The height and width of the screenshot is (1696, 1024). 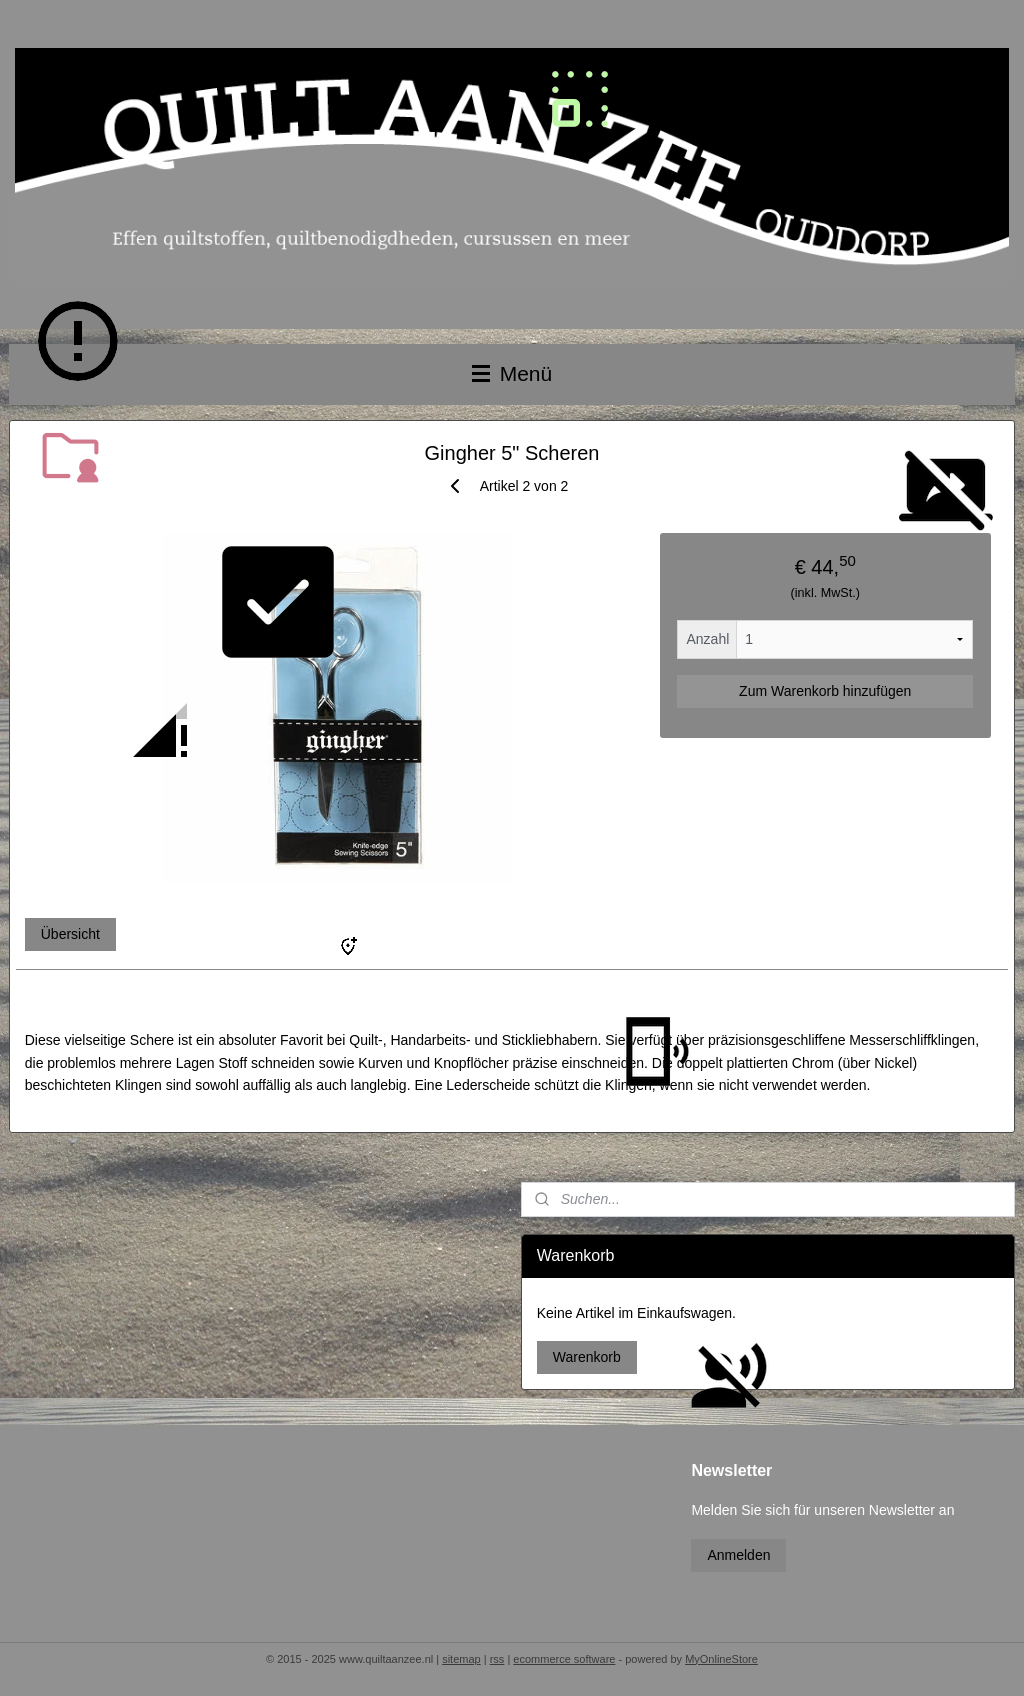 What do you see at coordinates (657, 1051) in the screenshot?
I see `incoming call or notification on linked device` at bounding box center [657, 1051].